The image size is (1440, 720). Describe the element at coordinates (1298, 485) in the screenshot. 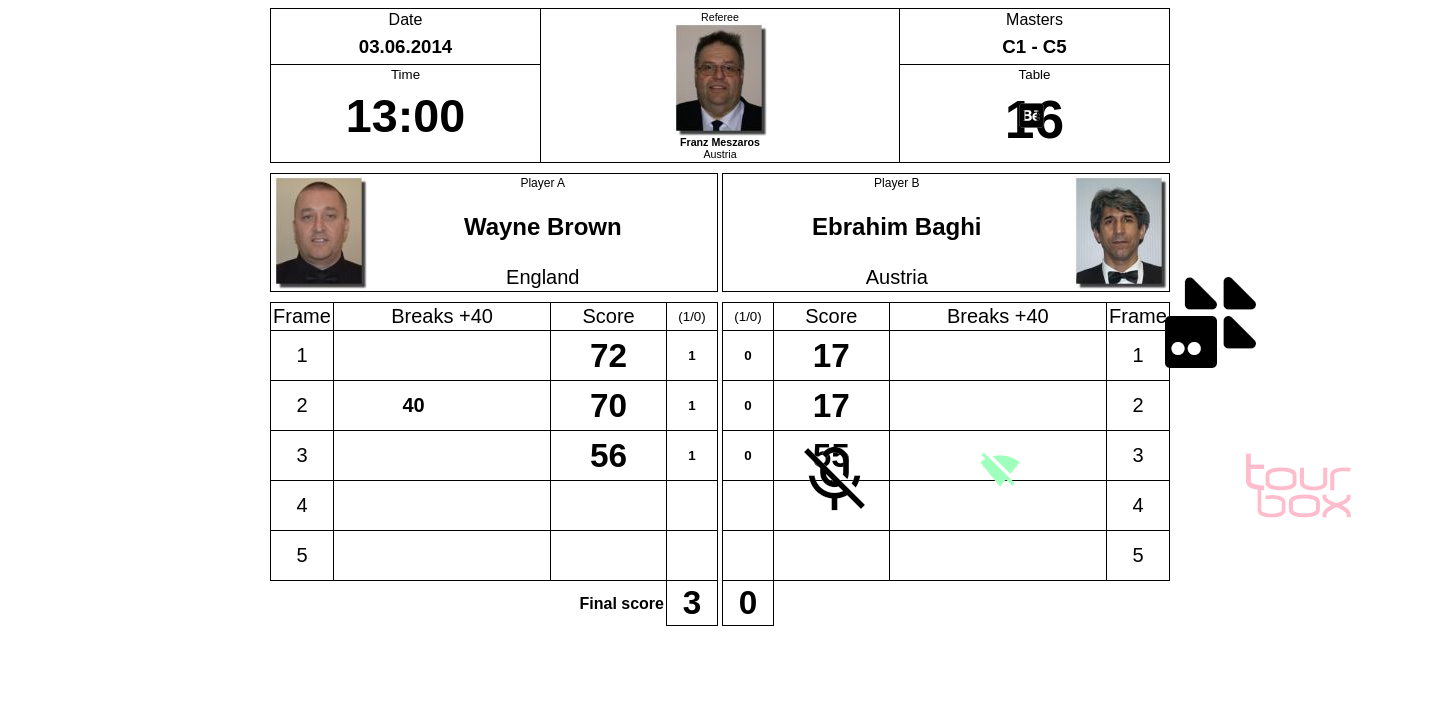

I see `tourbox brand logo` at that location.